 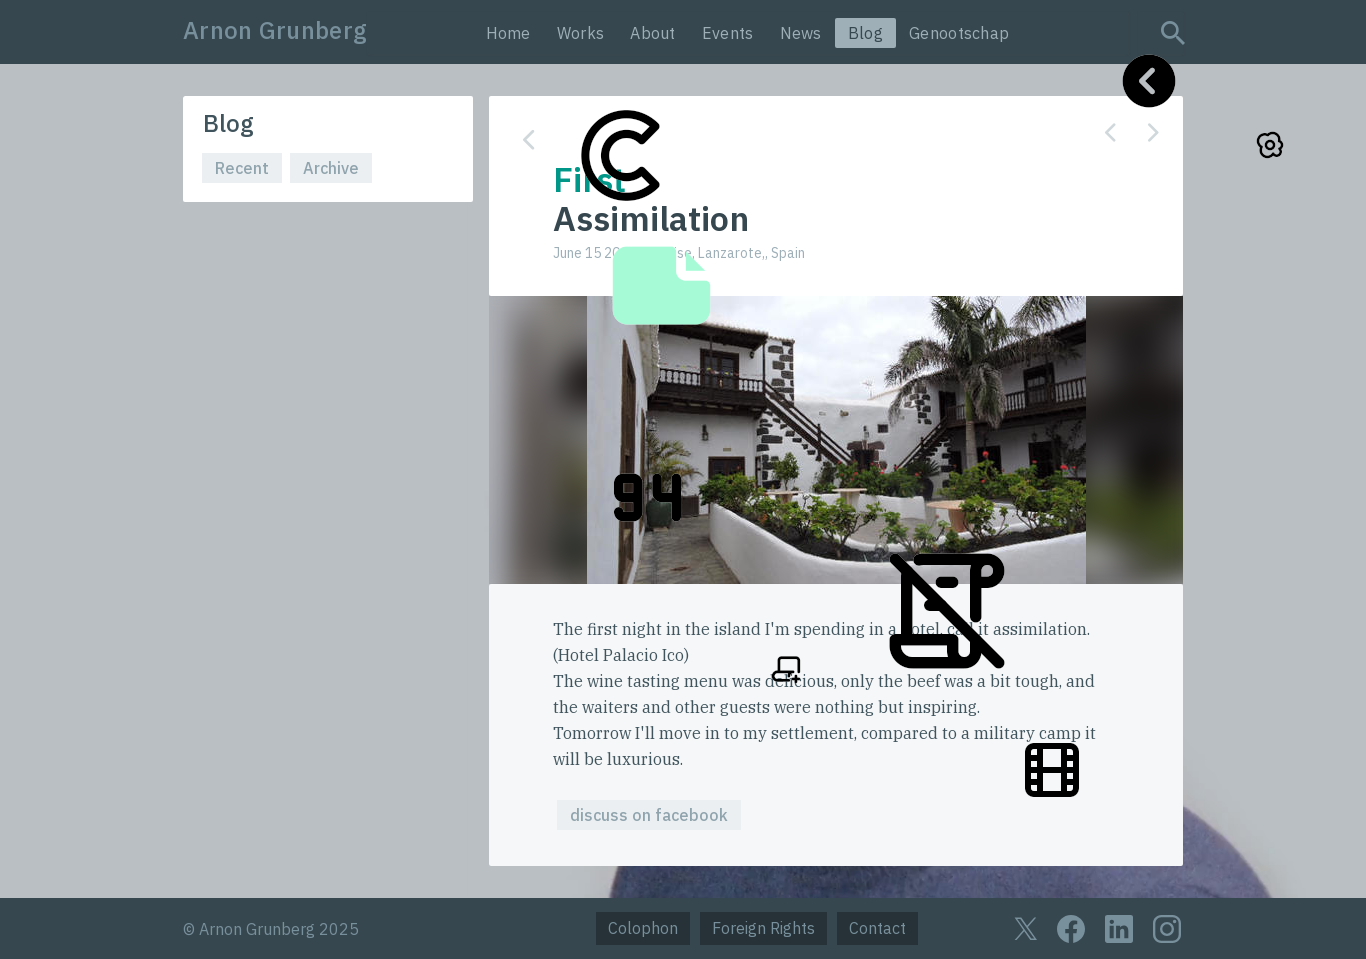 What do you see at coordinates (661, 285) in the screenshot?
I see `view document in landscape orientation` at bounding box center [661, 285].